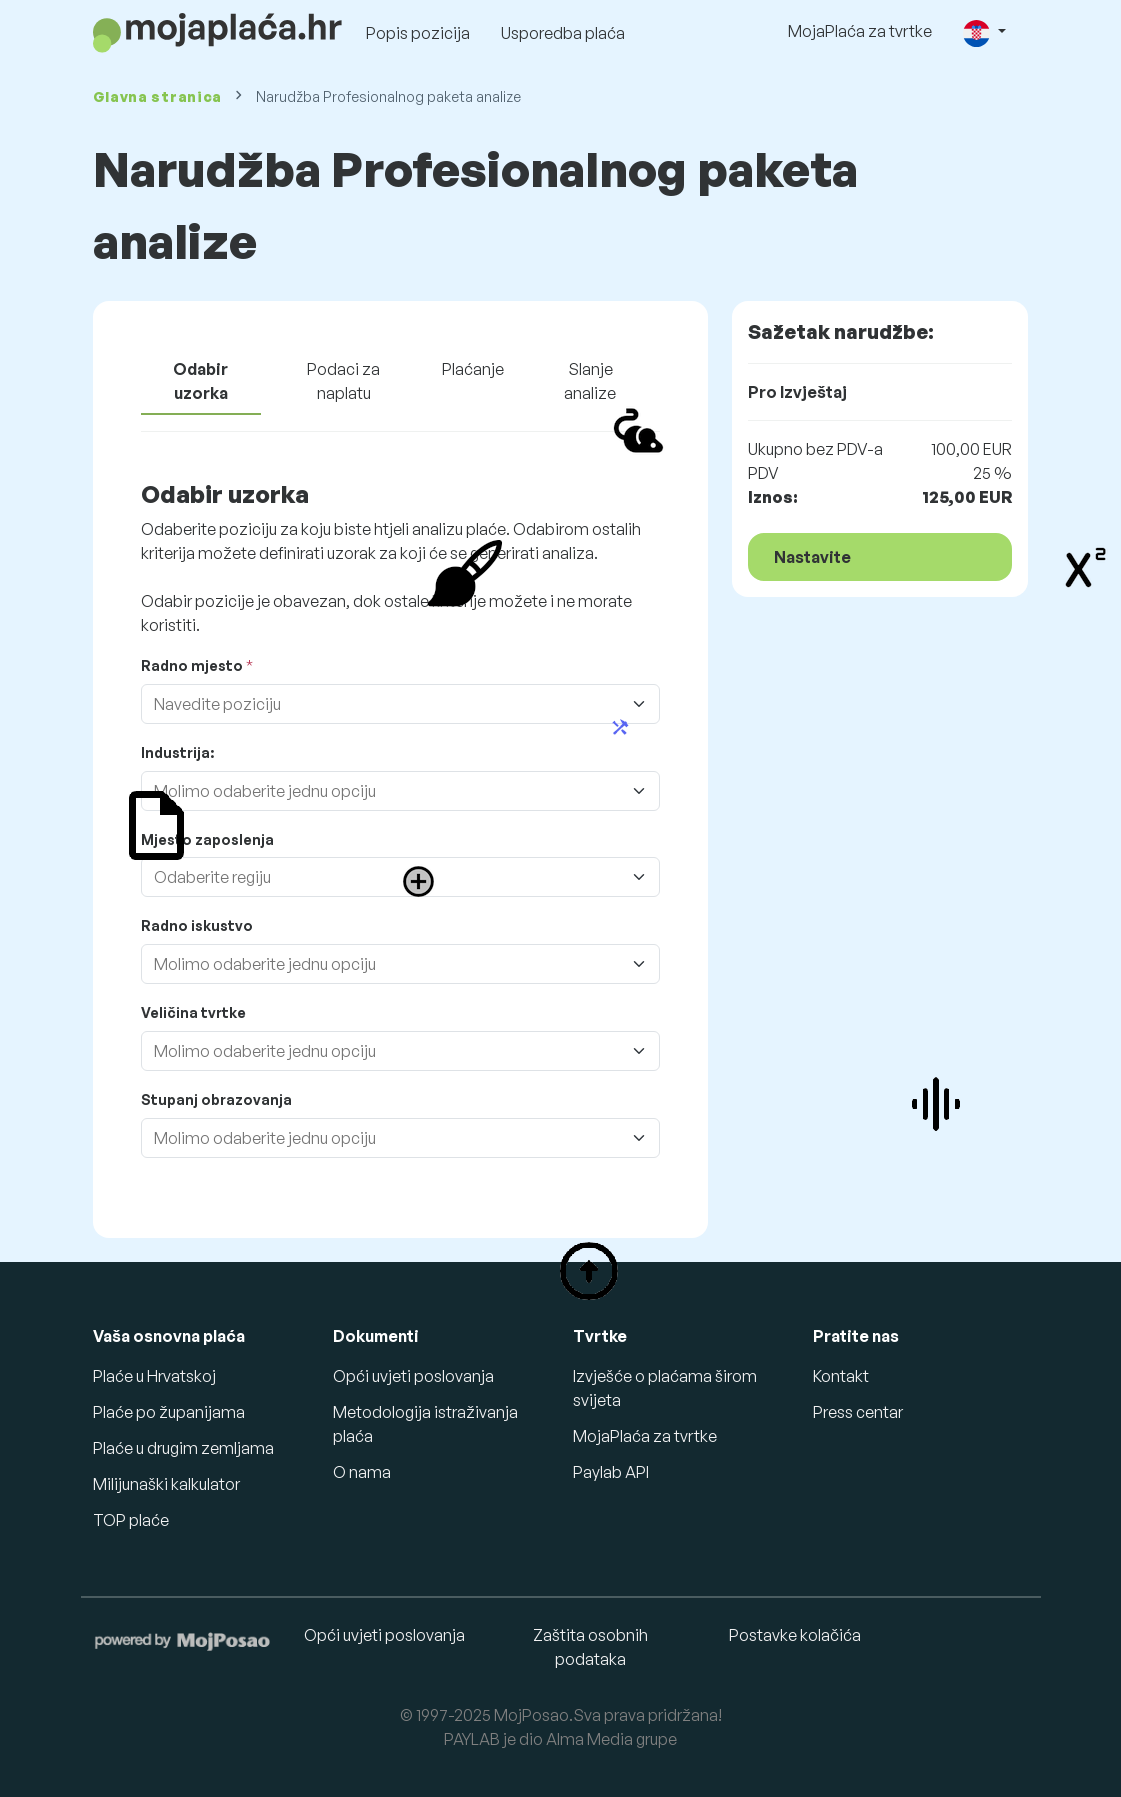 The height and width of the screenshot is (1797, 1121). Describe the element at coordinates (936, 1104) in the screenshot. I see `access audio equalizer settings` at that location.